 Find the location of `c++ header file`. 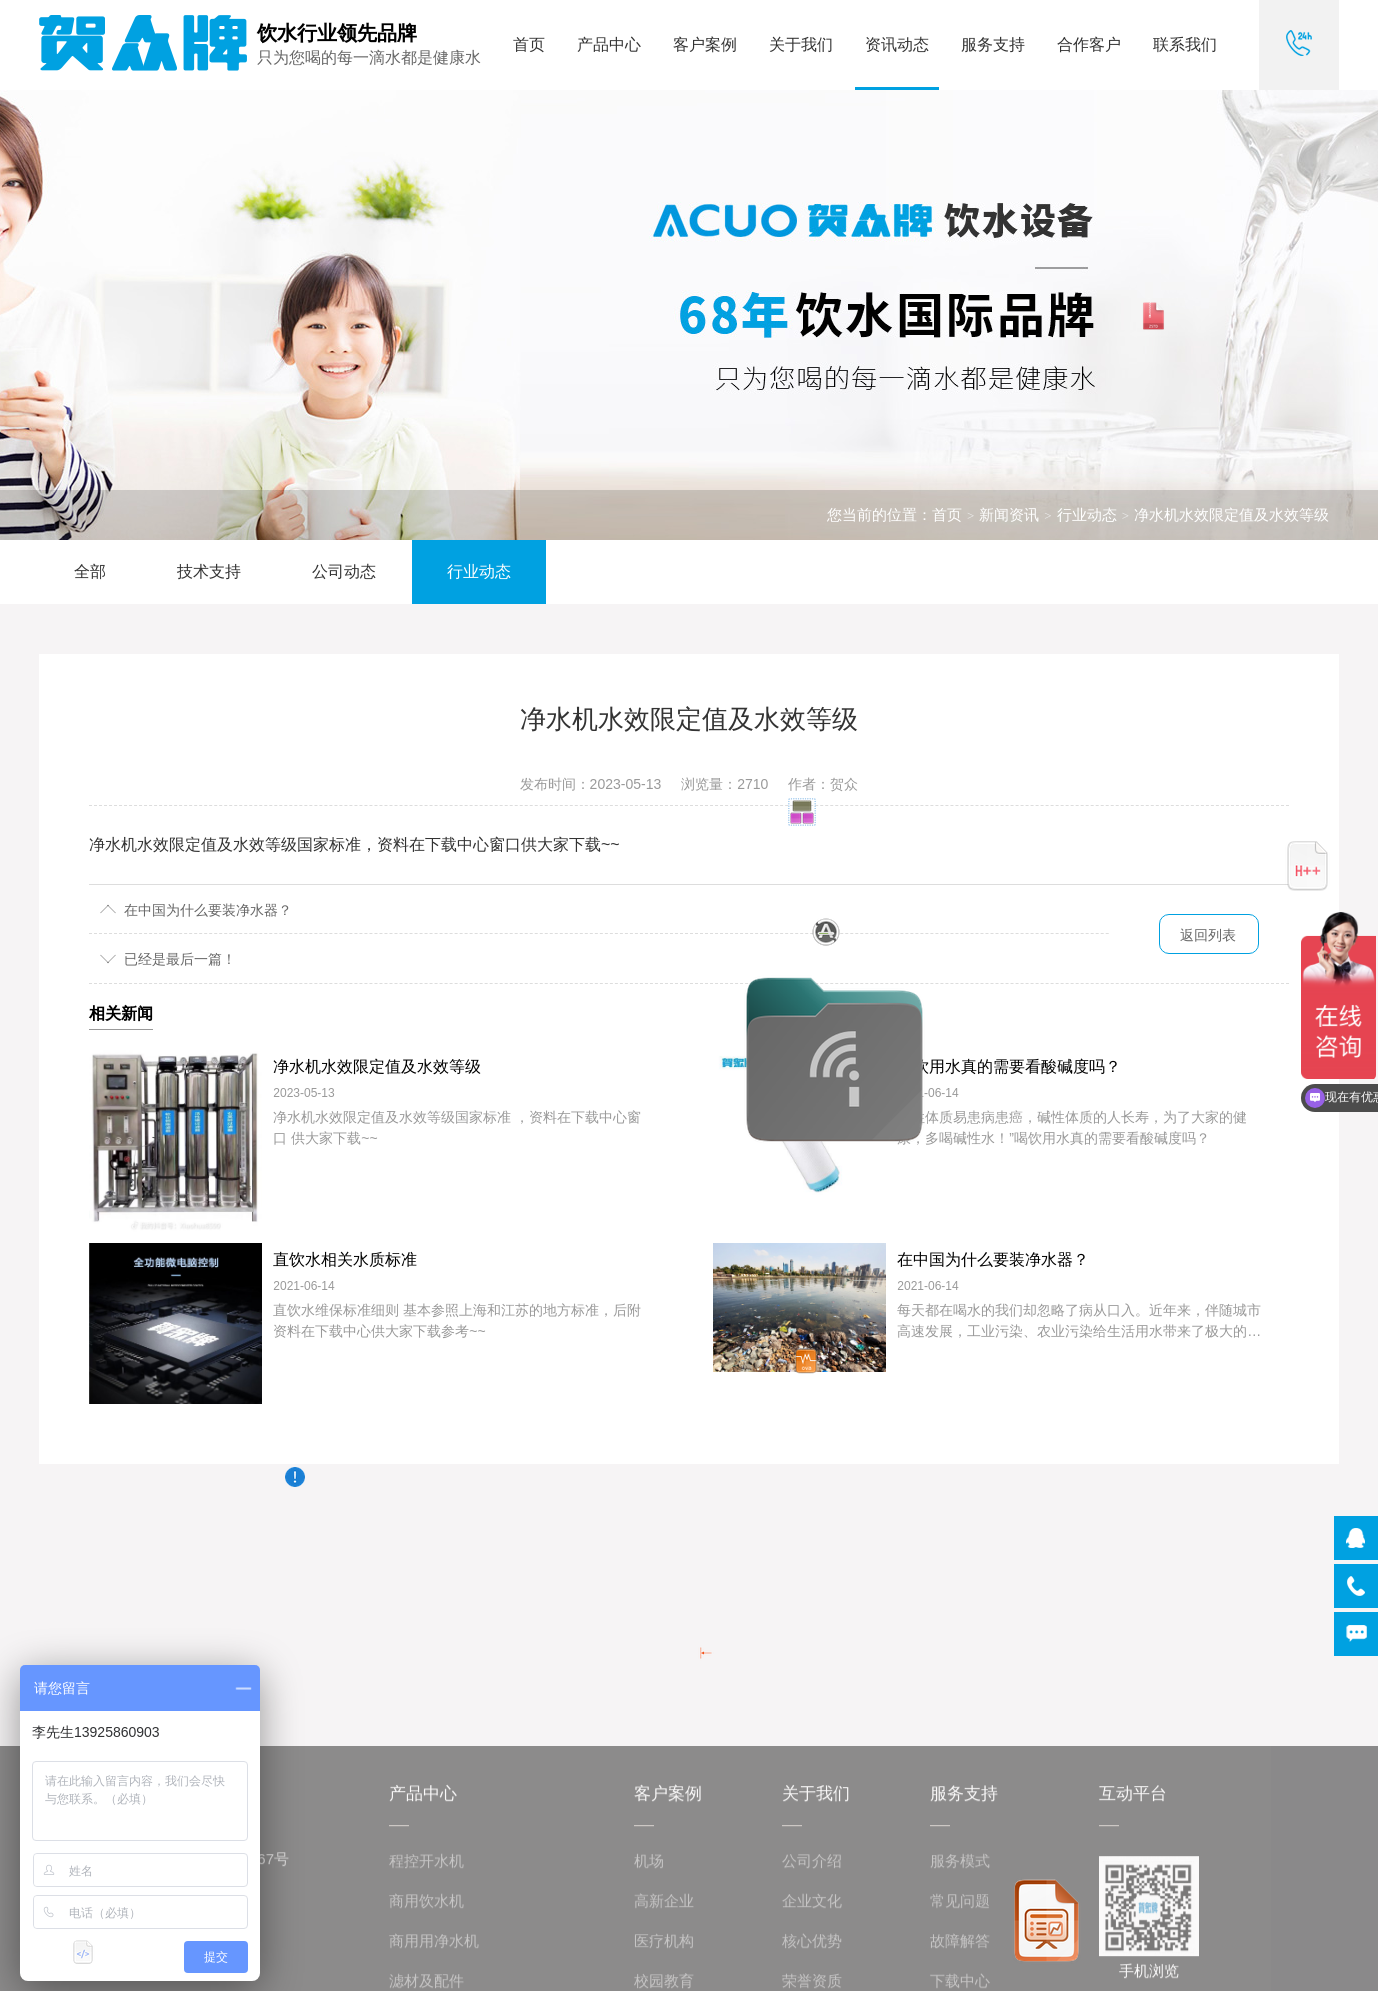

c++ header file is located at coordinates (1307, 865).